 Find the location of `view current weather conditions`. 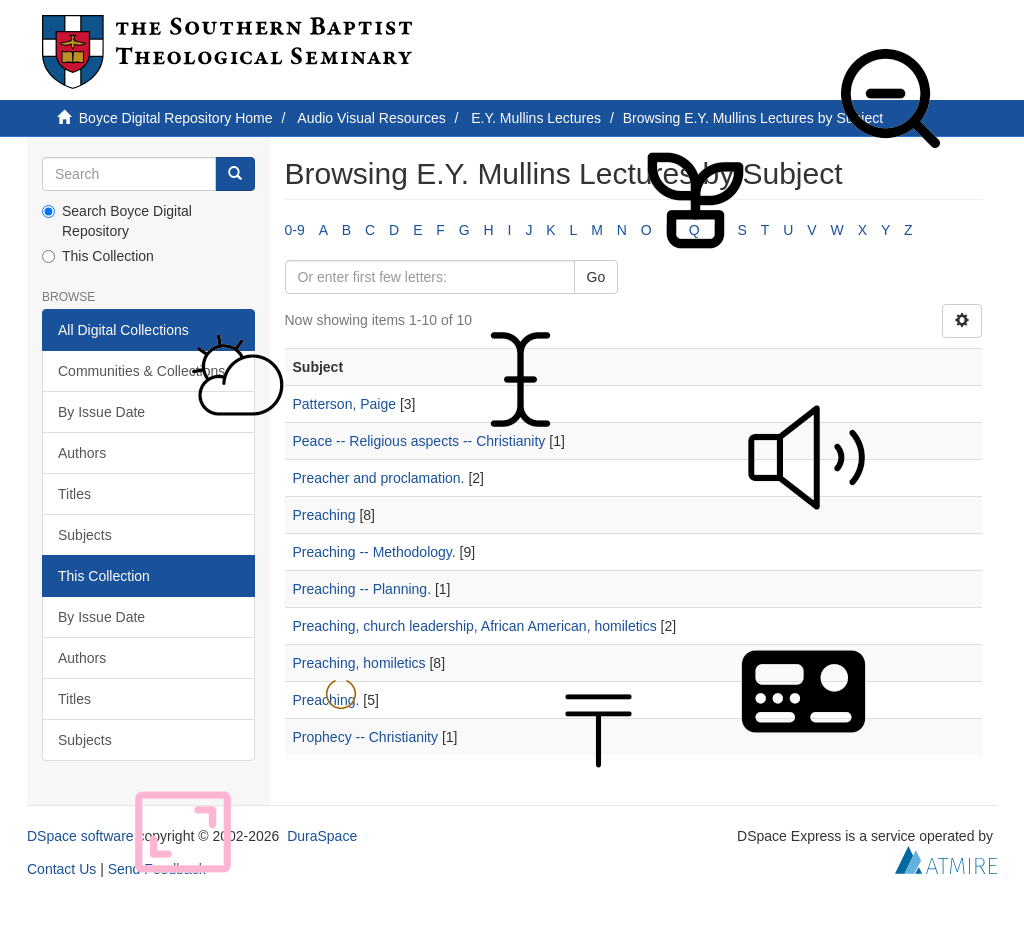

view current weather conditions is located at coordinates (237, 376).